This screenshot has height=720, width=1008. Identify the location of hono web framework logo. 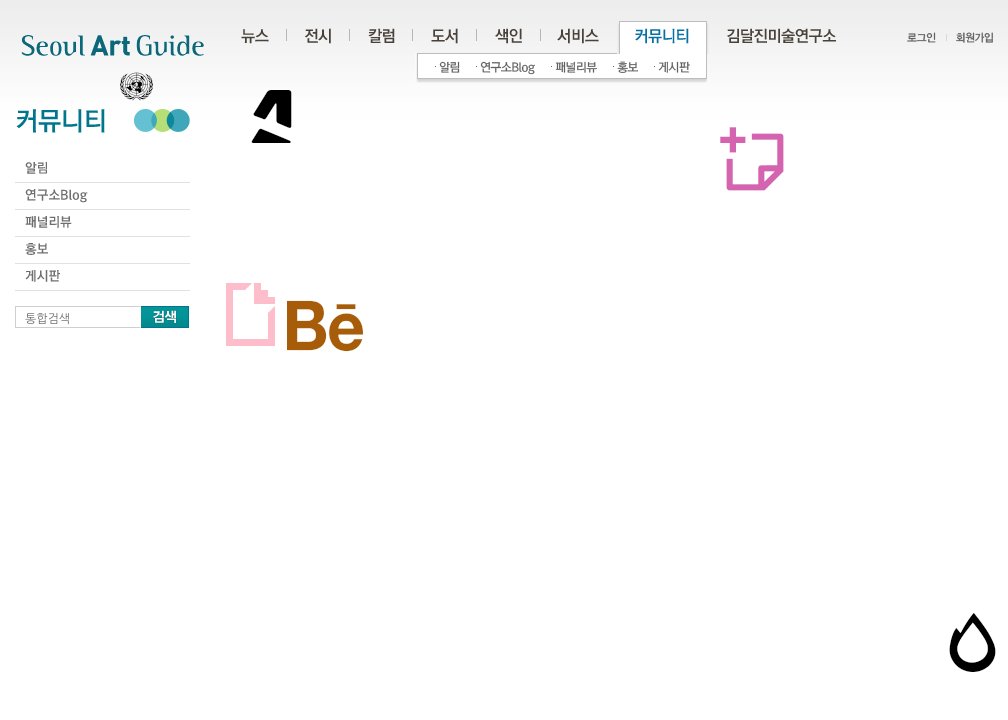
(972, 642).